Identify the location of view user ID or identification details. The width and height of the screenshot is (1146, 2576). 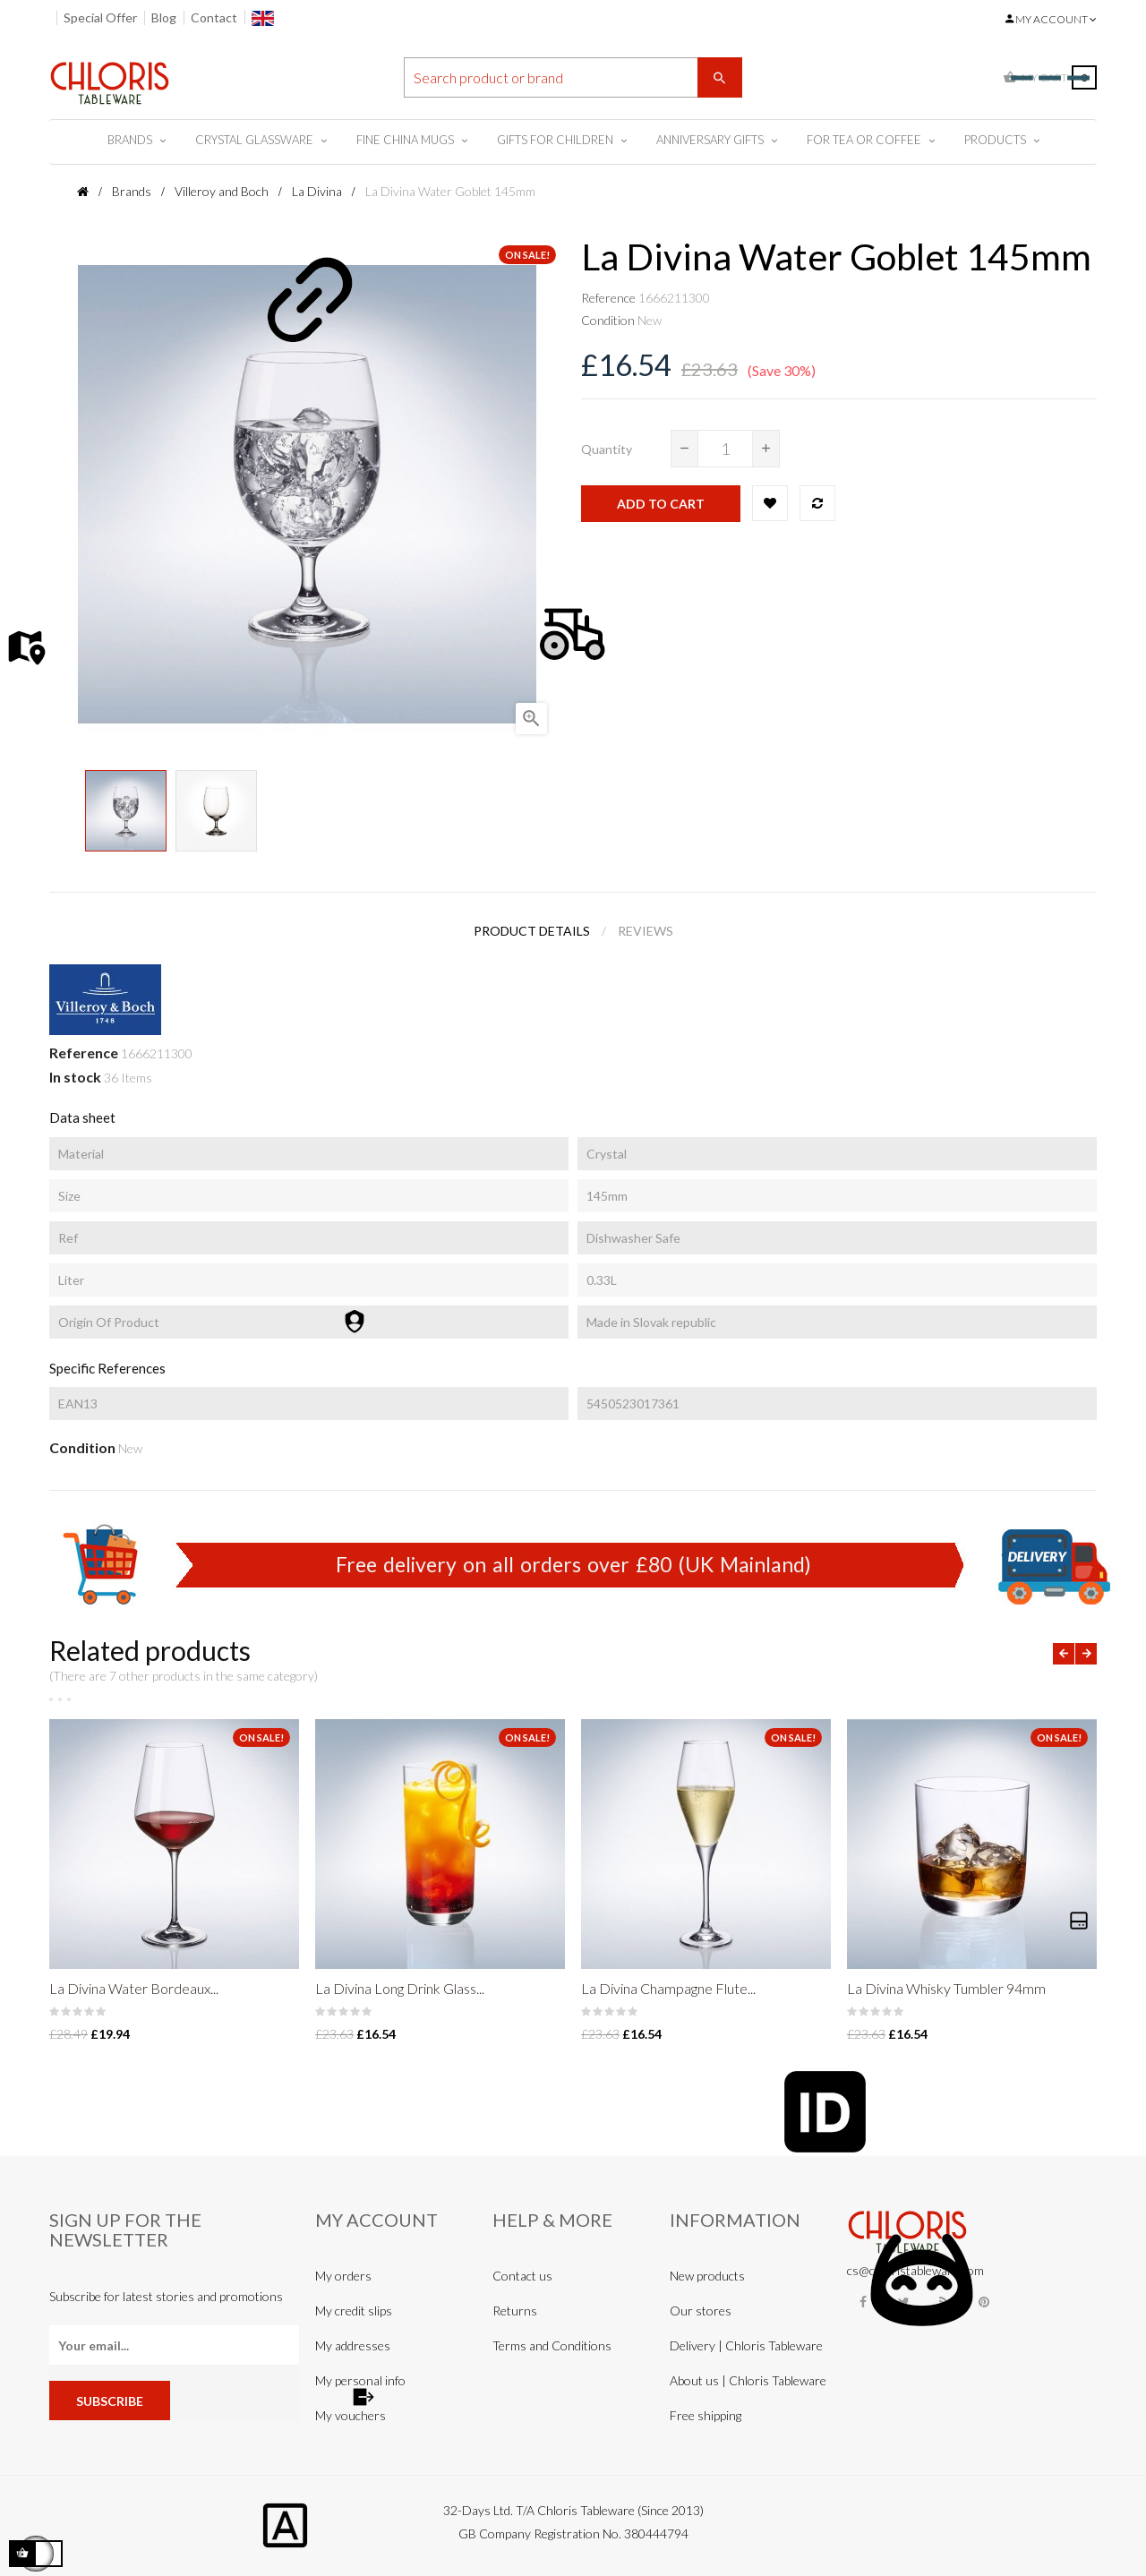
(825, 2111).